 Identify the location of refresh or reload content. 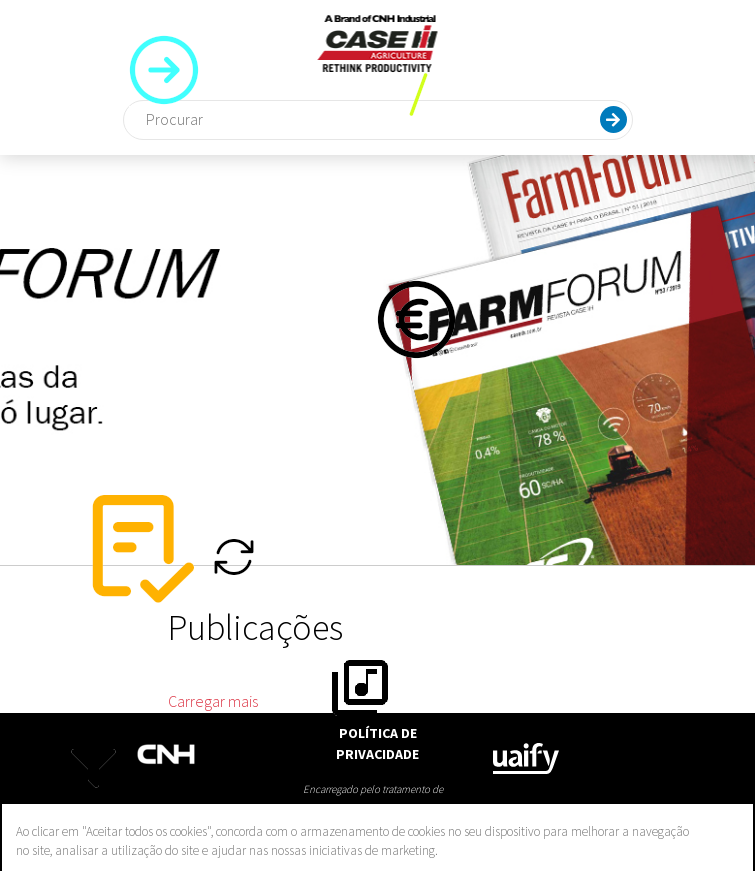
(234, 557).